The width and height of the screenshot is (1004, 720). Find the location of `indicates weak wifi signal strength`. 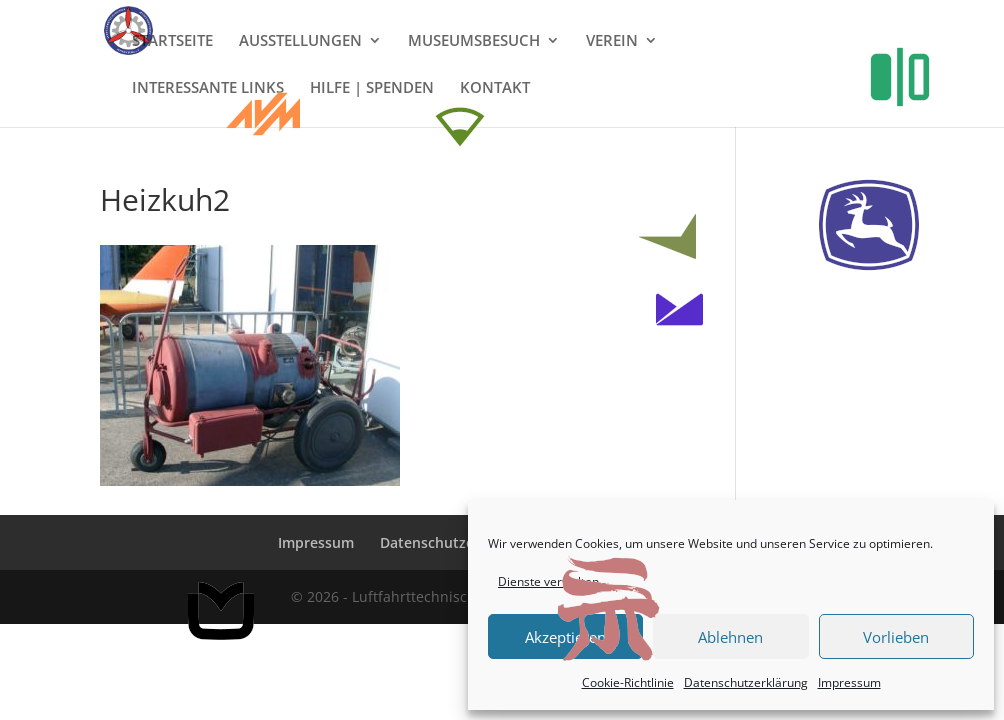

indicates weak wifi signal strength is located at coordinates (460, 127).